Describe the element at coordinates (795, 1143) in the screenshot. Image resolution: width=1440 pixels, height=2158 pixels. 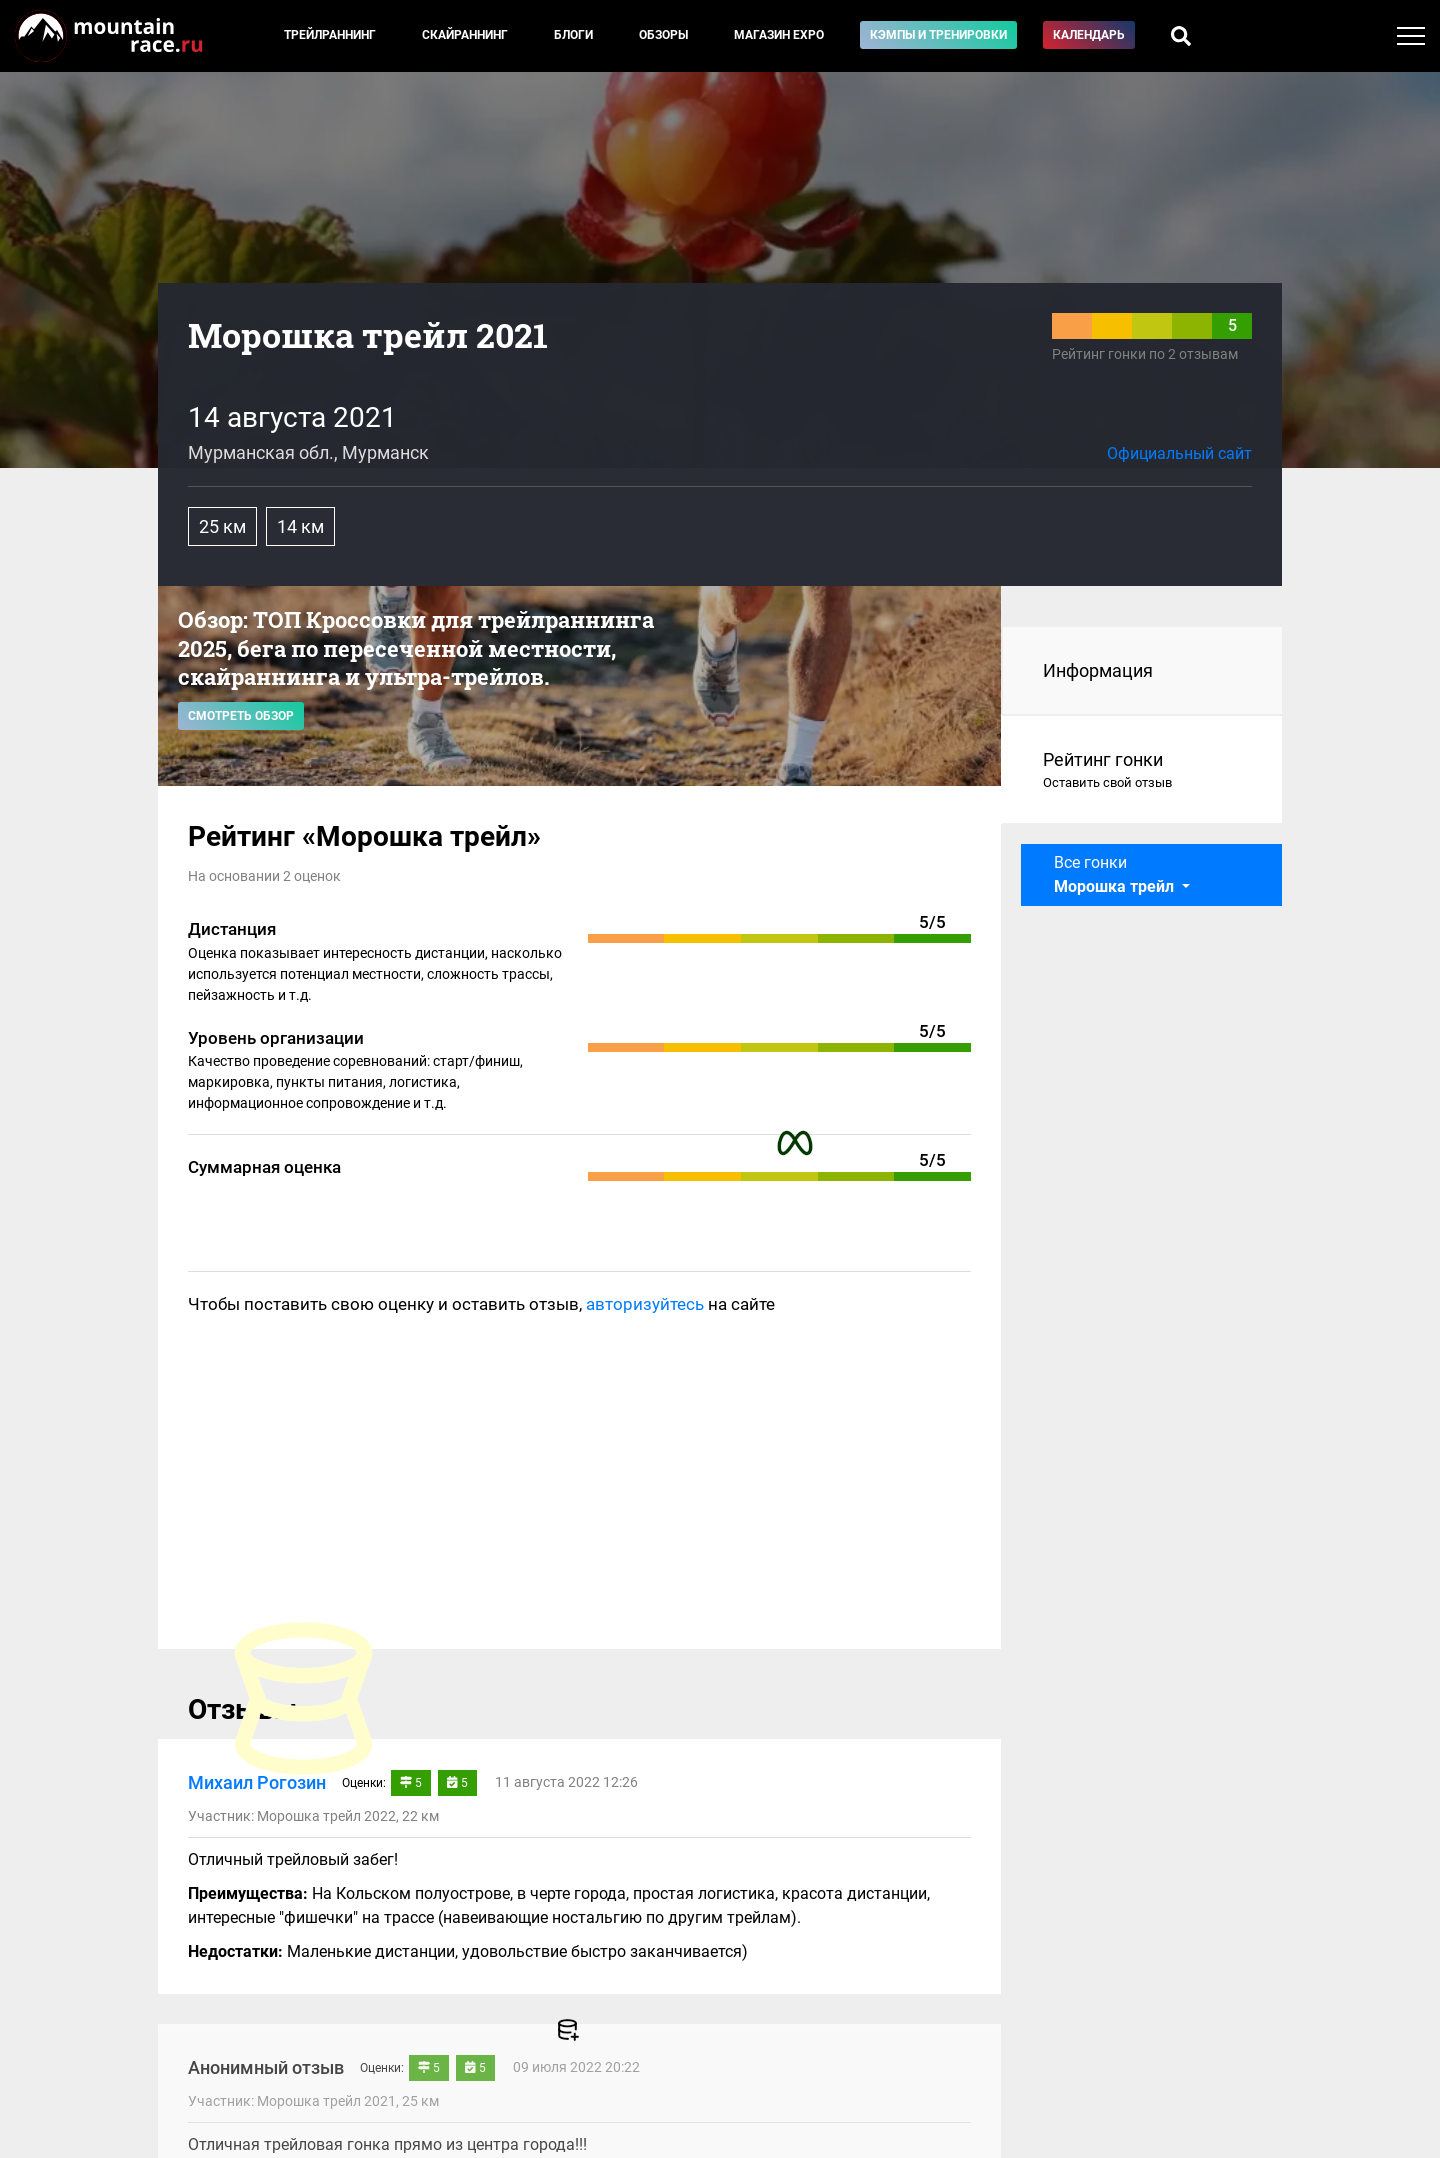
I see `Meta company logo` at that location.